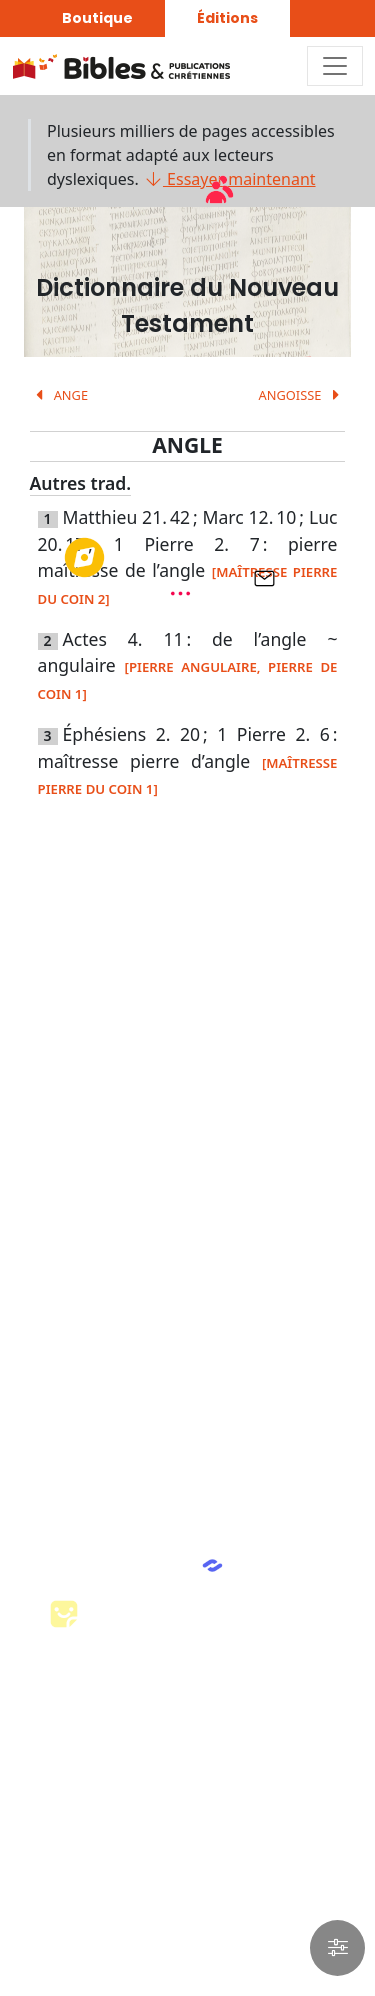  What do you see at coordinates (264, 578) in the screenshot?
I see `open your email inbox` at bounding box center [264, 578].